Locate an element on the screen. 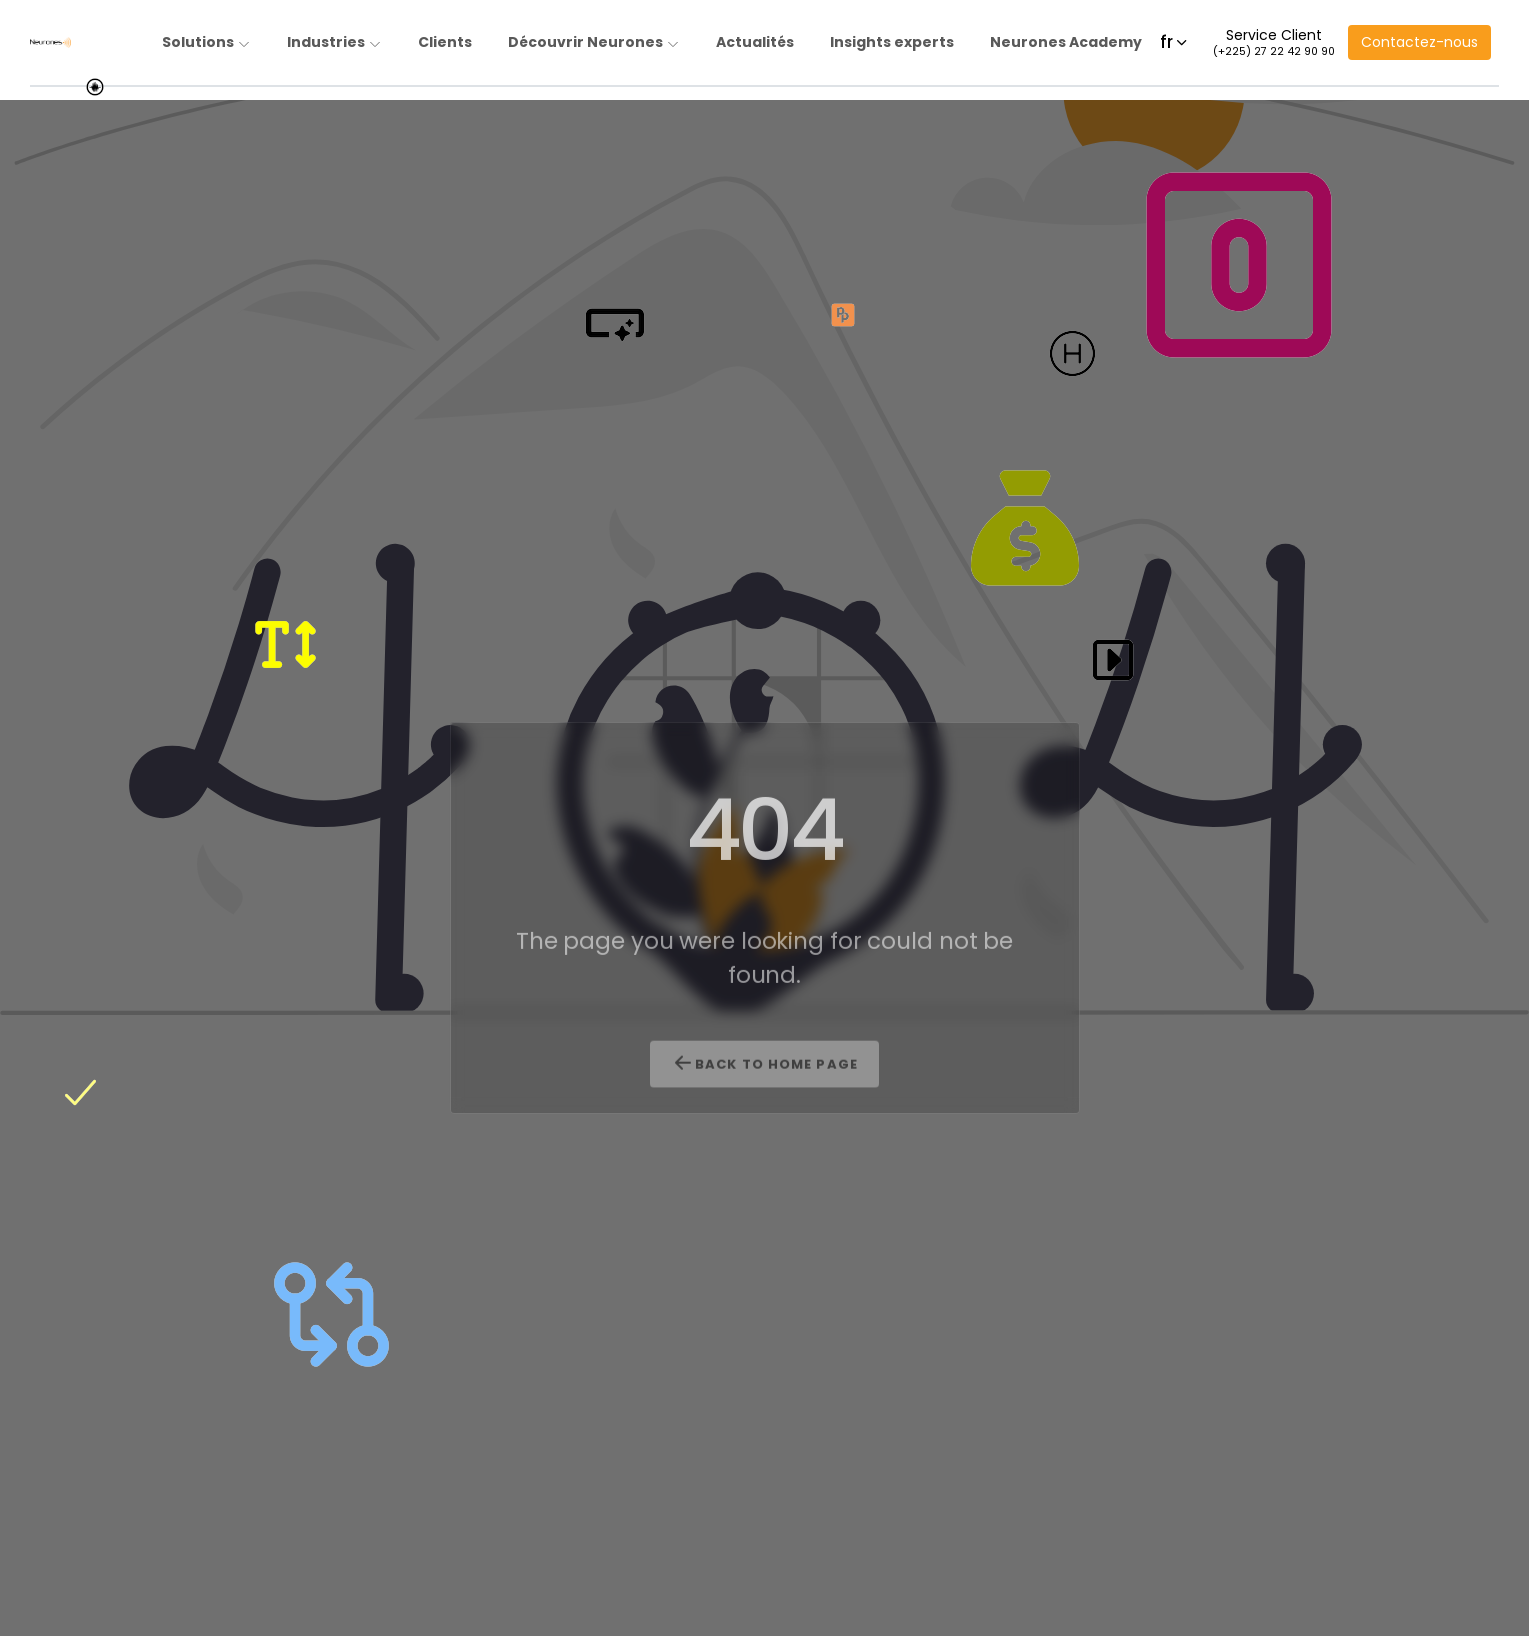 The height and width of the screenshot is (1636, 1529). indicates a hospital or helipad location is located at coordinates (1072, 353).